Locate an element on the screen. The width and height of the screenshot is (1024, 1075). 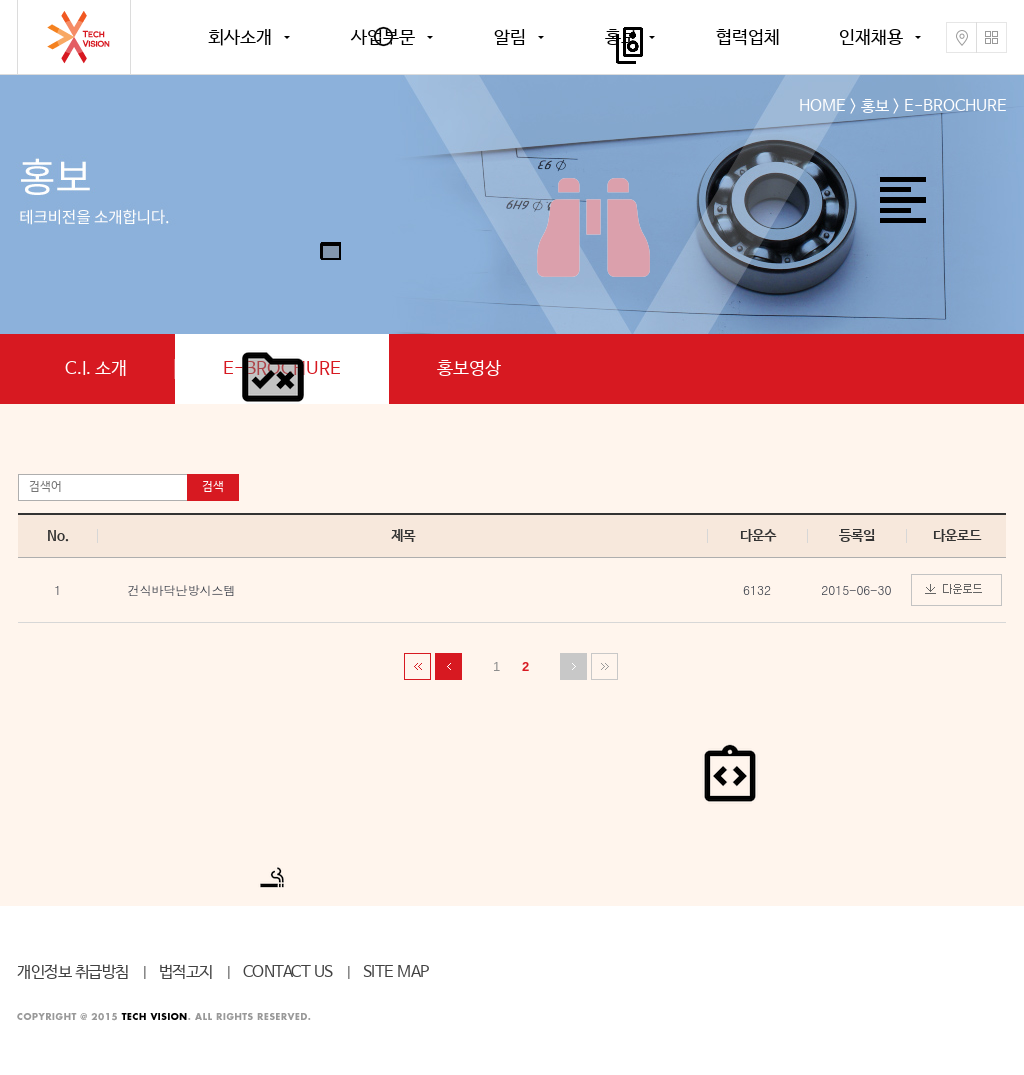
access speaker group settings is located at coordinates (629, 45).